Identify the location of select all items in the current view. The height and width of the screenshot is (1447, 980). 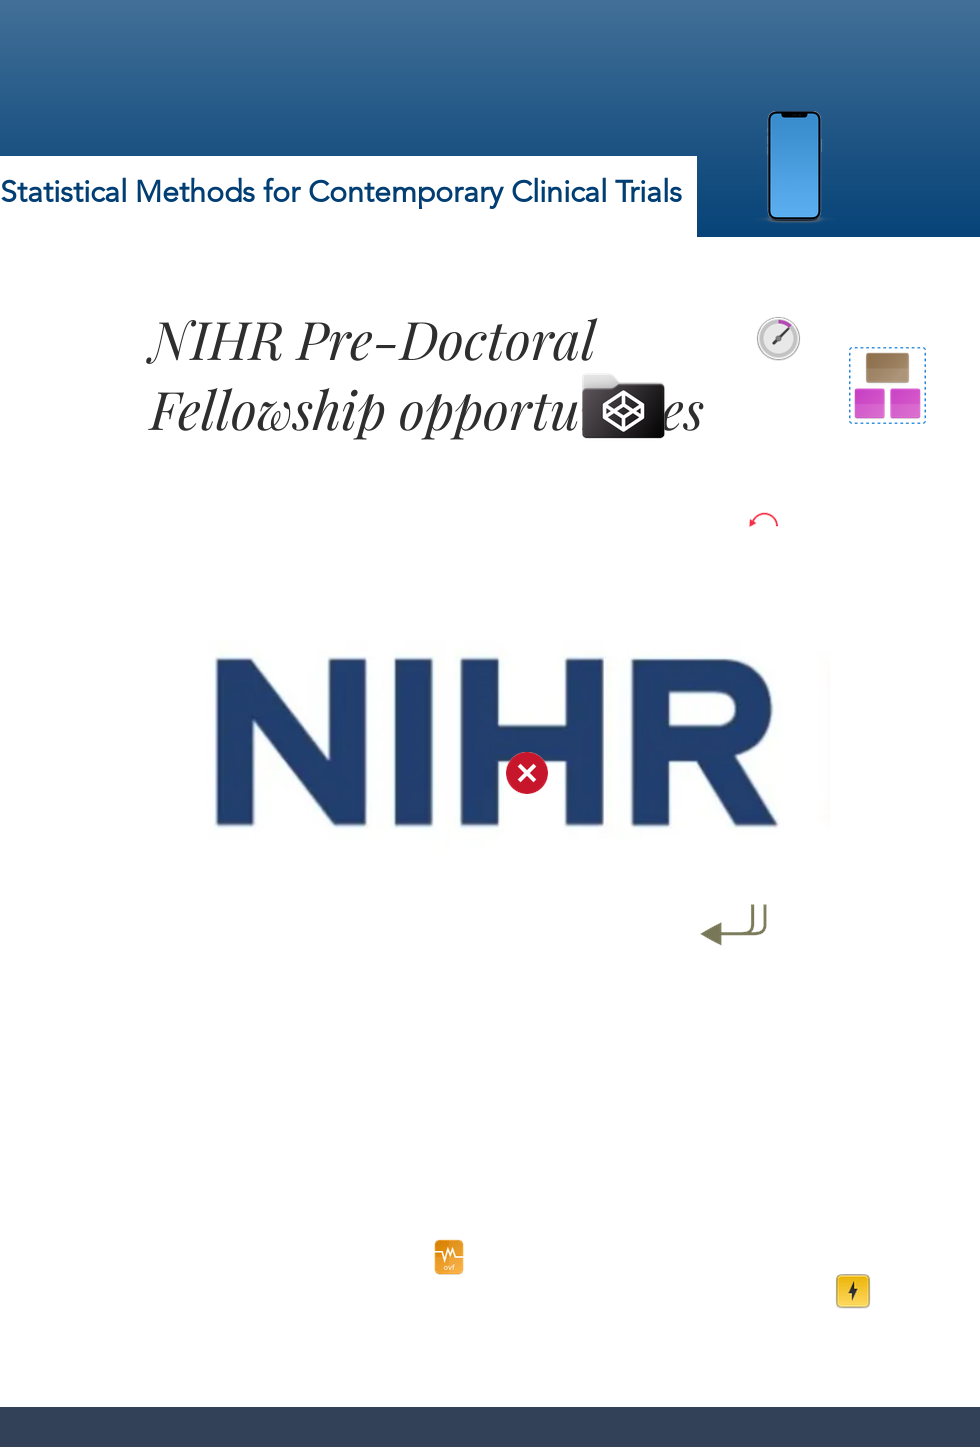
(887, 385).